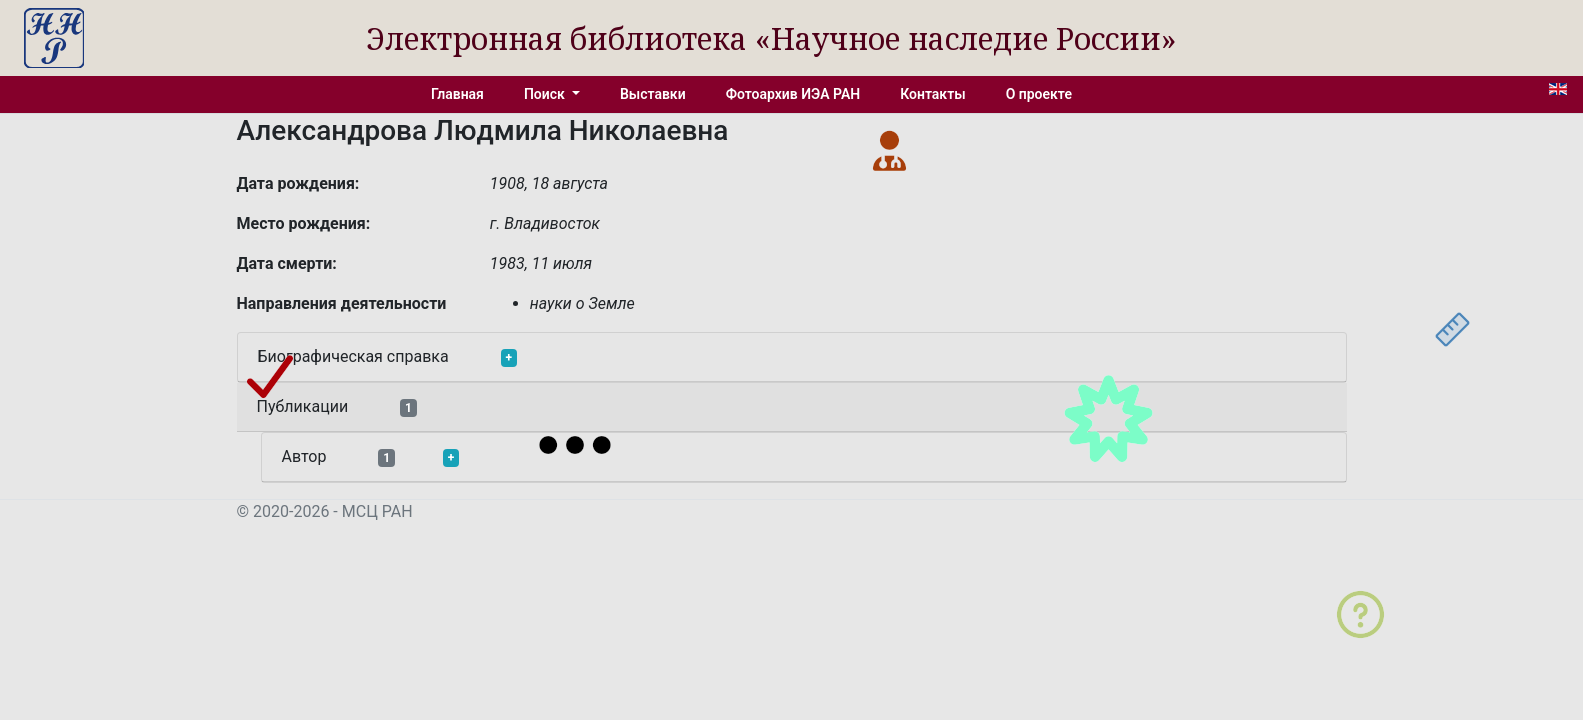 The height and width of the screenshot is (720, 1583). Describe the element at coordinates (270, 375) in the screenshot. I see `confirms a completed action or task` at that location.